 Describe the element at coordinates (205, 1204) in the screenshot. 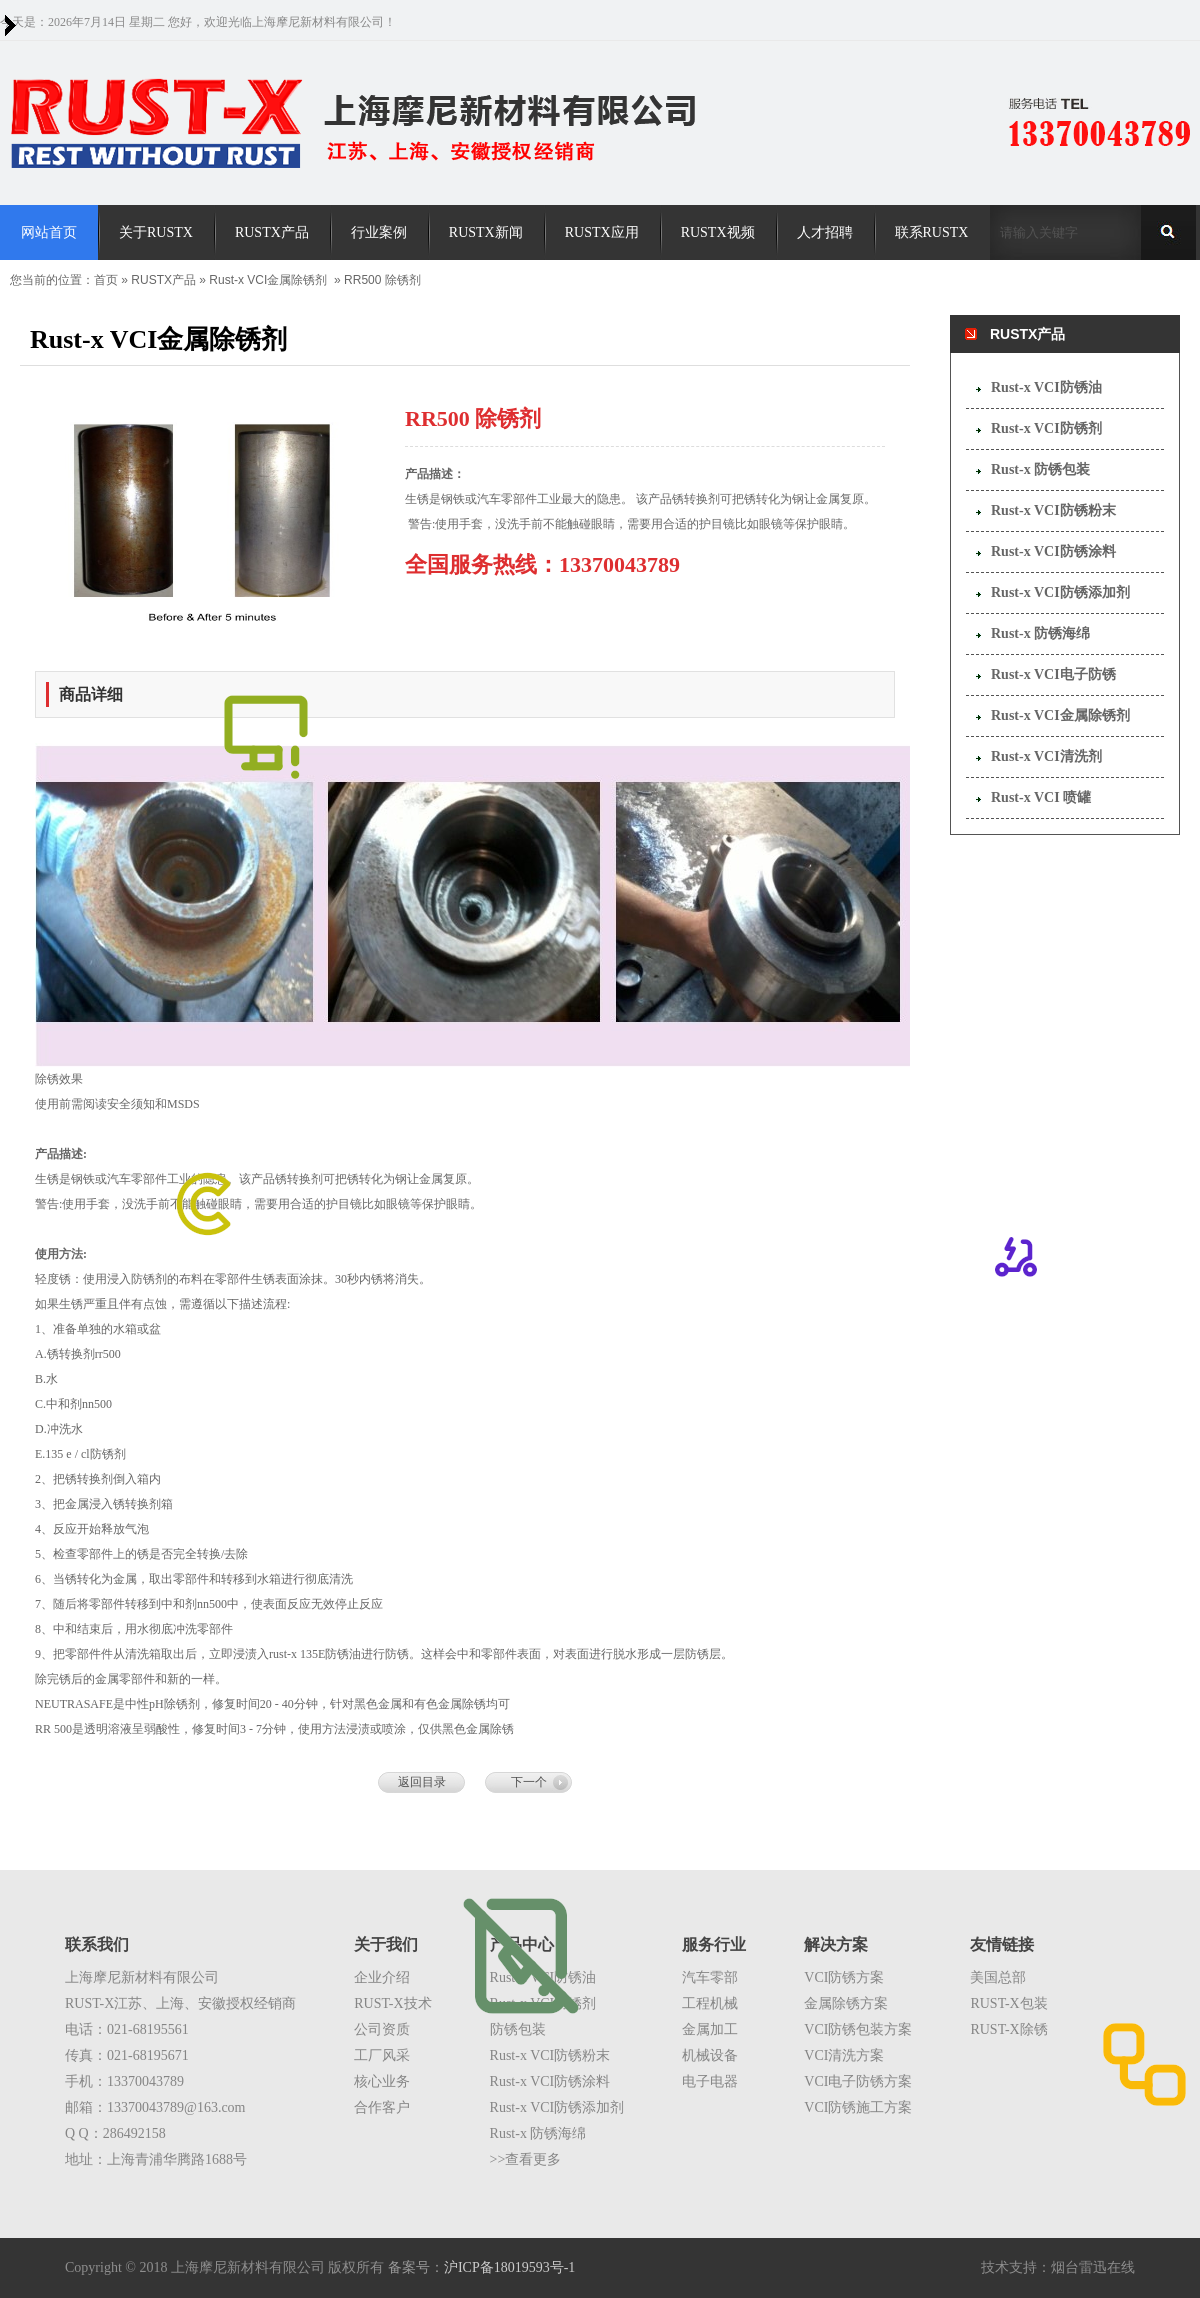

I see `link to coinbase account` at that location.